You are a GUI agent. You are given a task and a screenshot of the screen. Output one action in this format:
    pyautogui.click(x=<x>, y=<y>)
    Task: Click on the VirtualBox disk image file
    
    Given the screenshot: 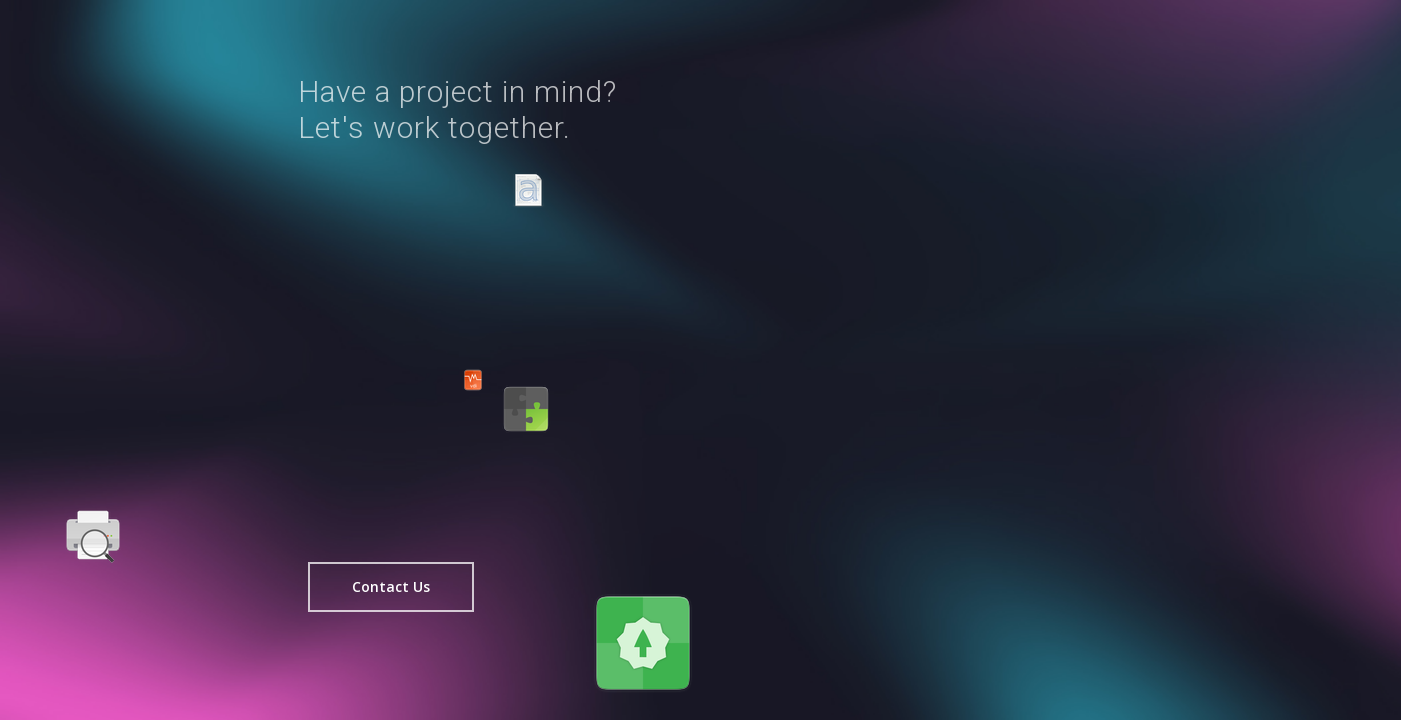 What is the action you would take?
    pyautogui.click(x=473, y=380)
    